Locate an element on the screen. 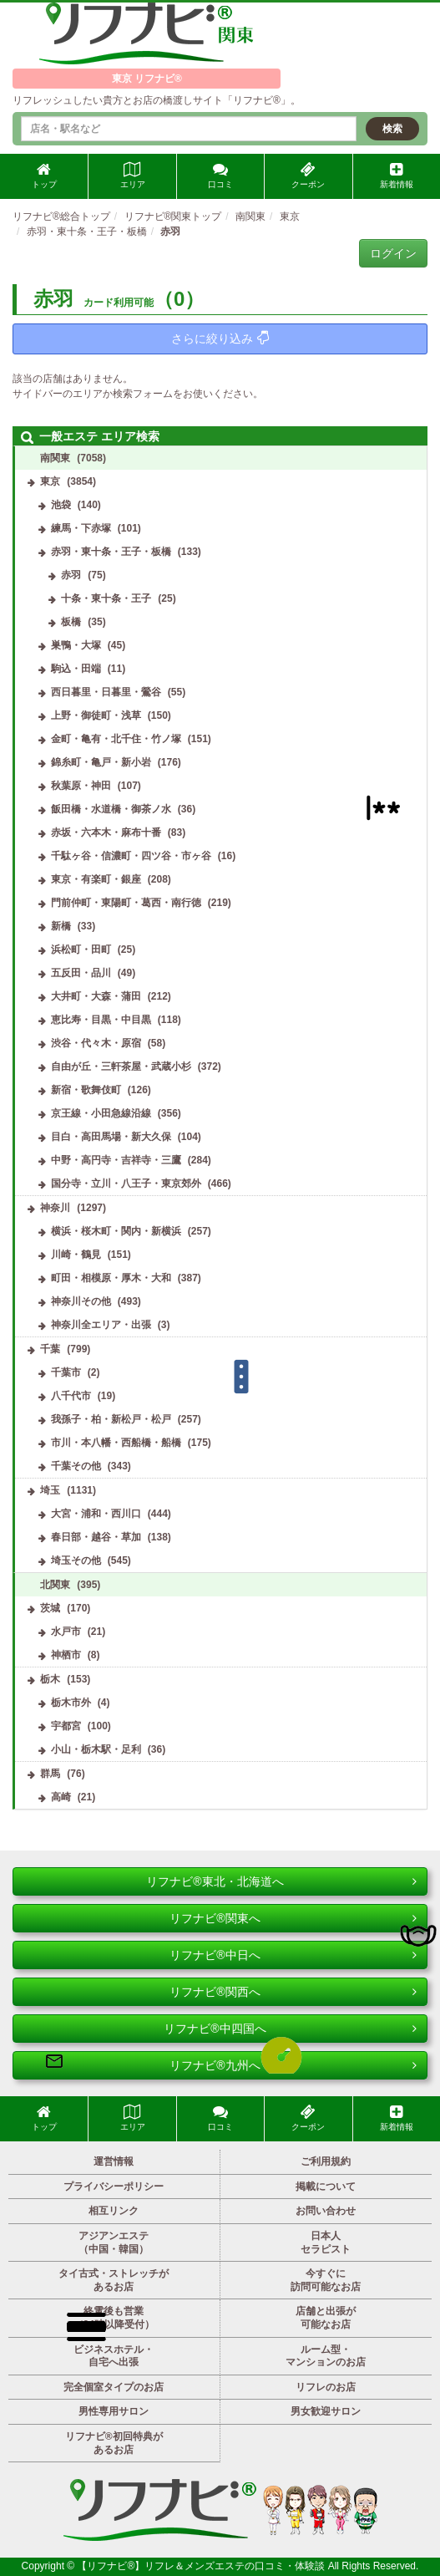  enter or view password field is located at coordinates (382, 807).